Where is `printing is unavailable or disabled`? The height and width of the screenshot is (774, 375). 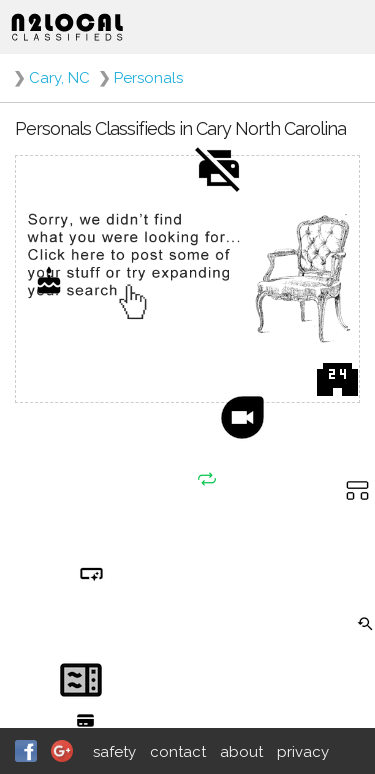
printing is unavailable or disabled is located at coordinates (219, 168).